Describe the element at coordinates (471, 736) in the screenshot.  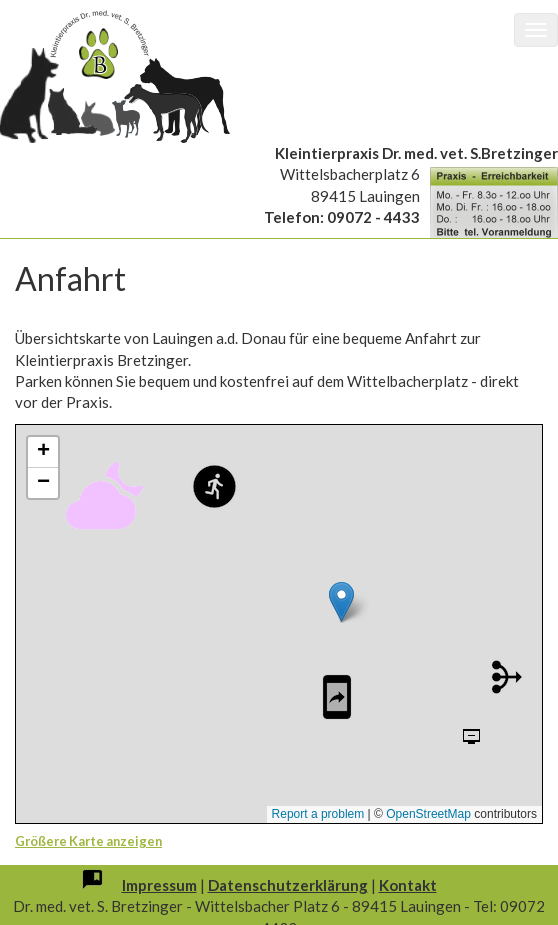
I see `remove item from media queue` at that location.